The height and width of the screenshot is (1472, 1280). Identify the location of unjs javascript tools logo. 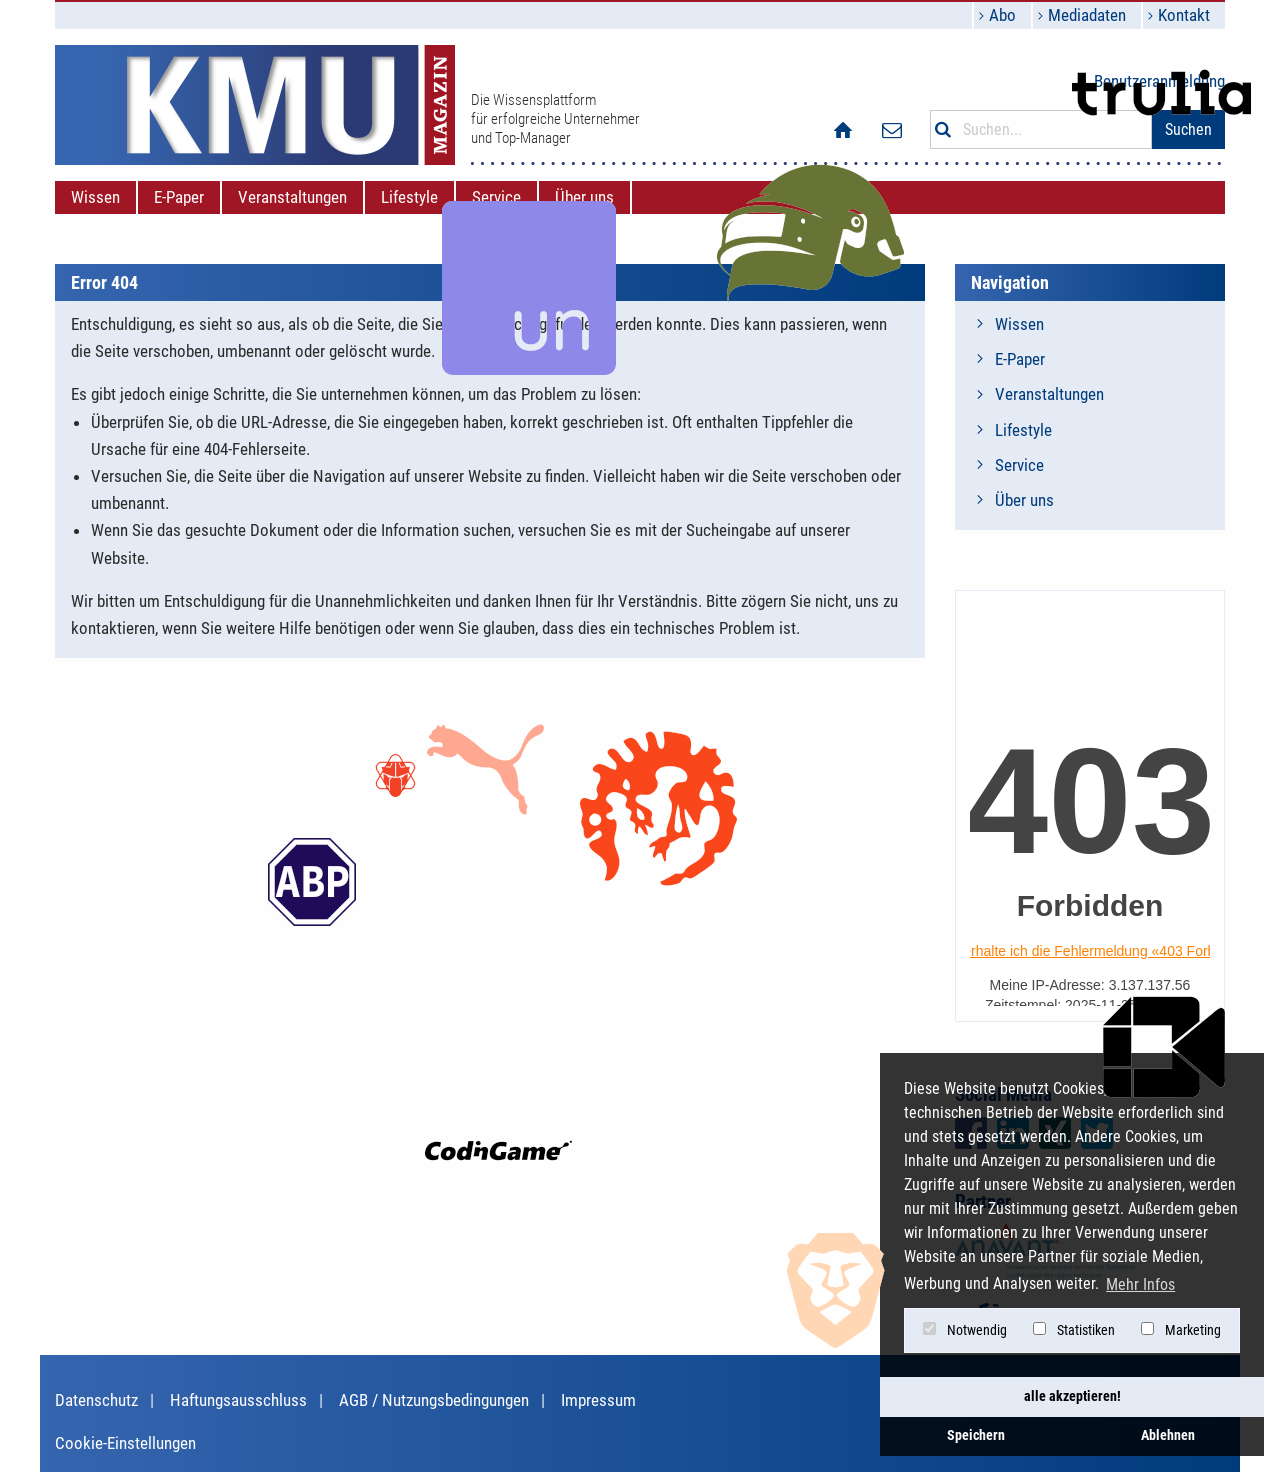
(529, 288).